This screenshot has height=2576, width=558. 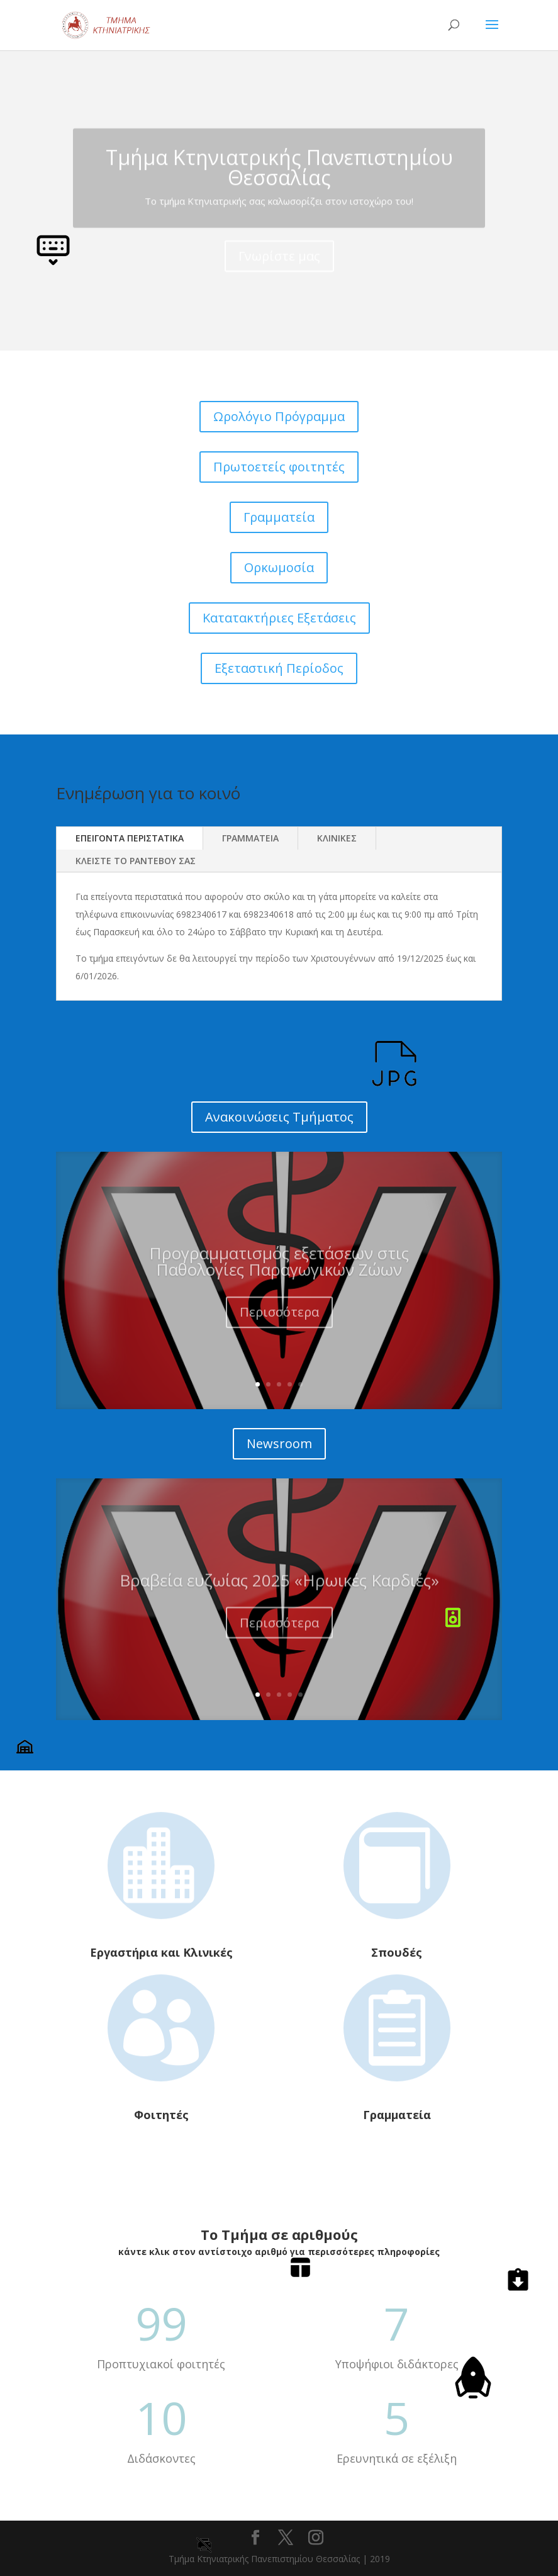 What do you see at coordinates (453, 1617) in the screenshot?
I see `access audio or speaker settings` at bounding box center [453, 1617].